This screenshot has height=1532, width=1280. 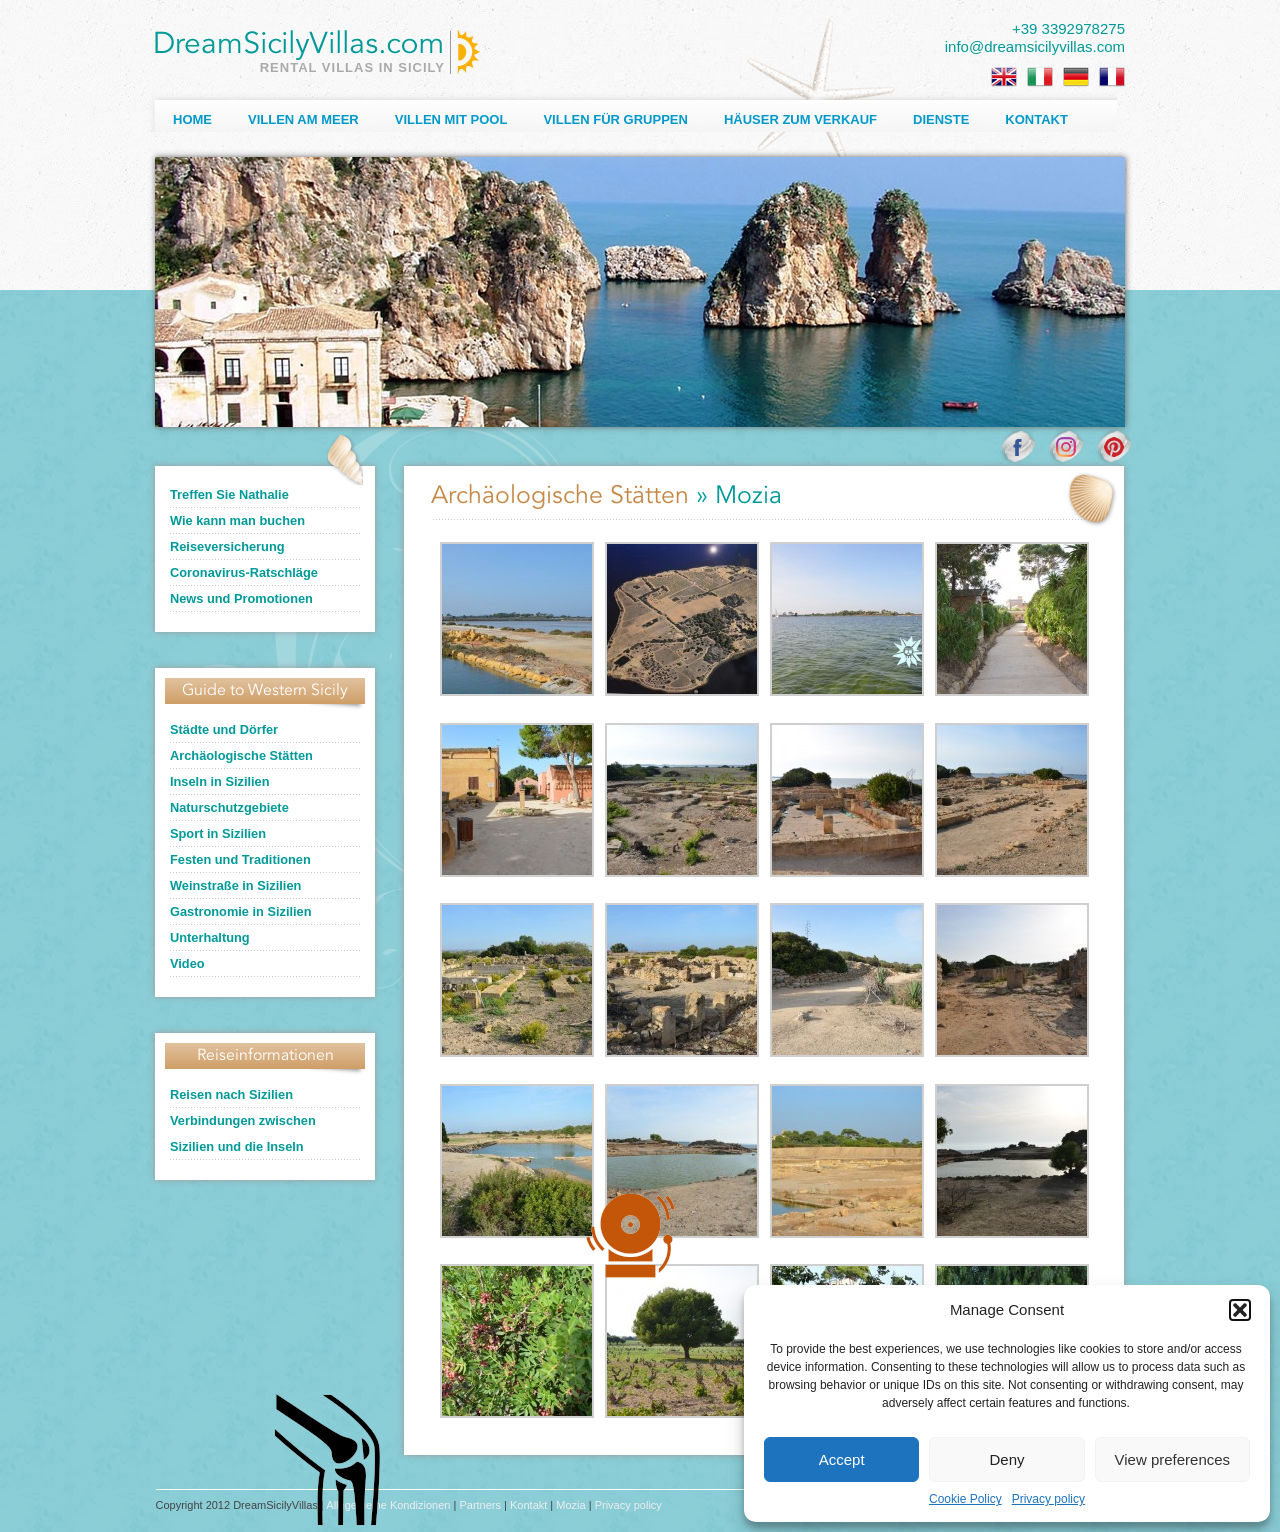 What do you see at coordinates (908, 652) in the screenshot?
I see `indicates a death or game over event` at bounding box center [908, 652].